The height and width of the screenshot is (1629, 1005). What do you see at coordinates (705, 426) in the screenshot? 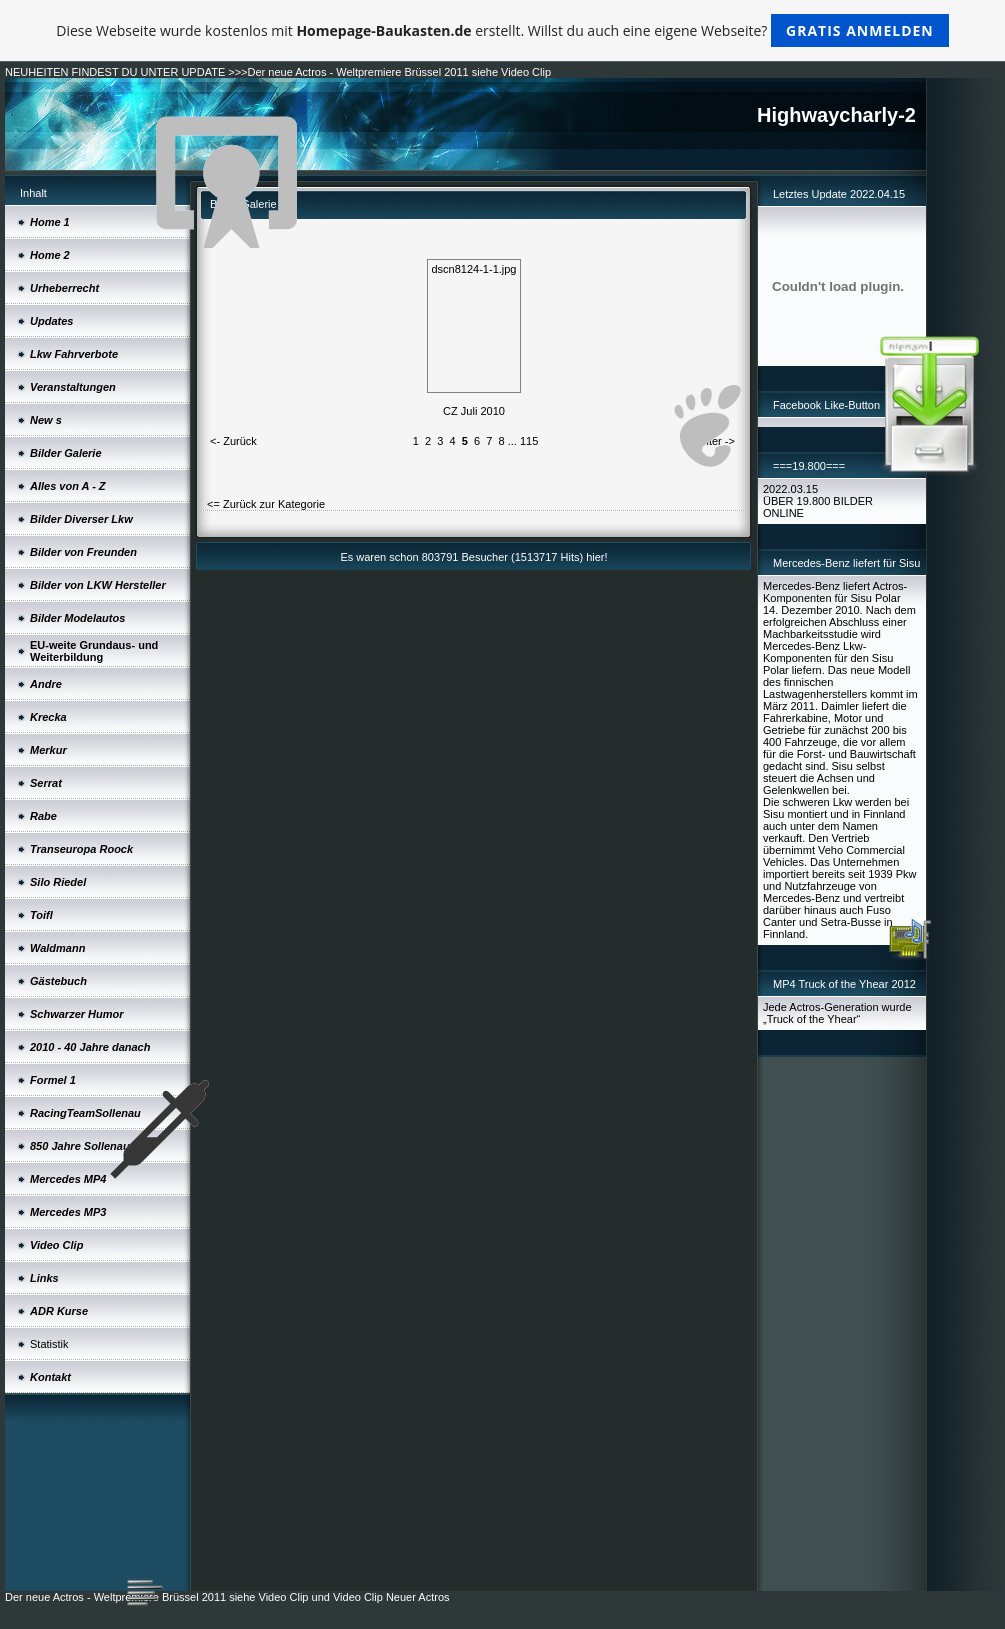
I see `access the GNOME desktop home or start menu` at bounding box center [705, 426].